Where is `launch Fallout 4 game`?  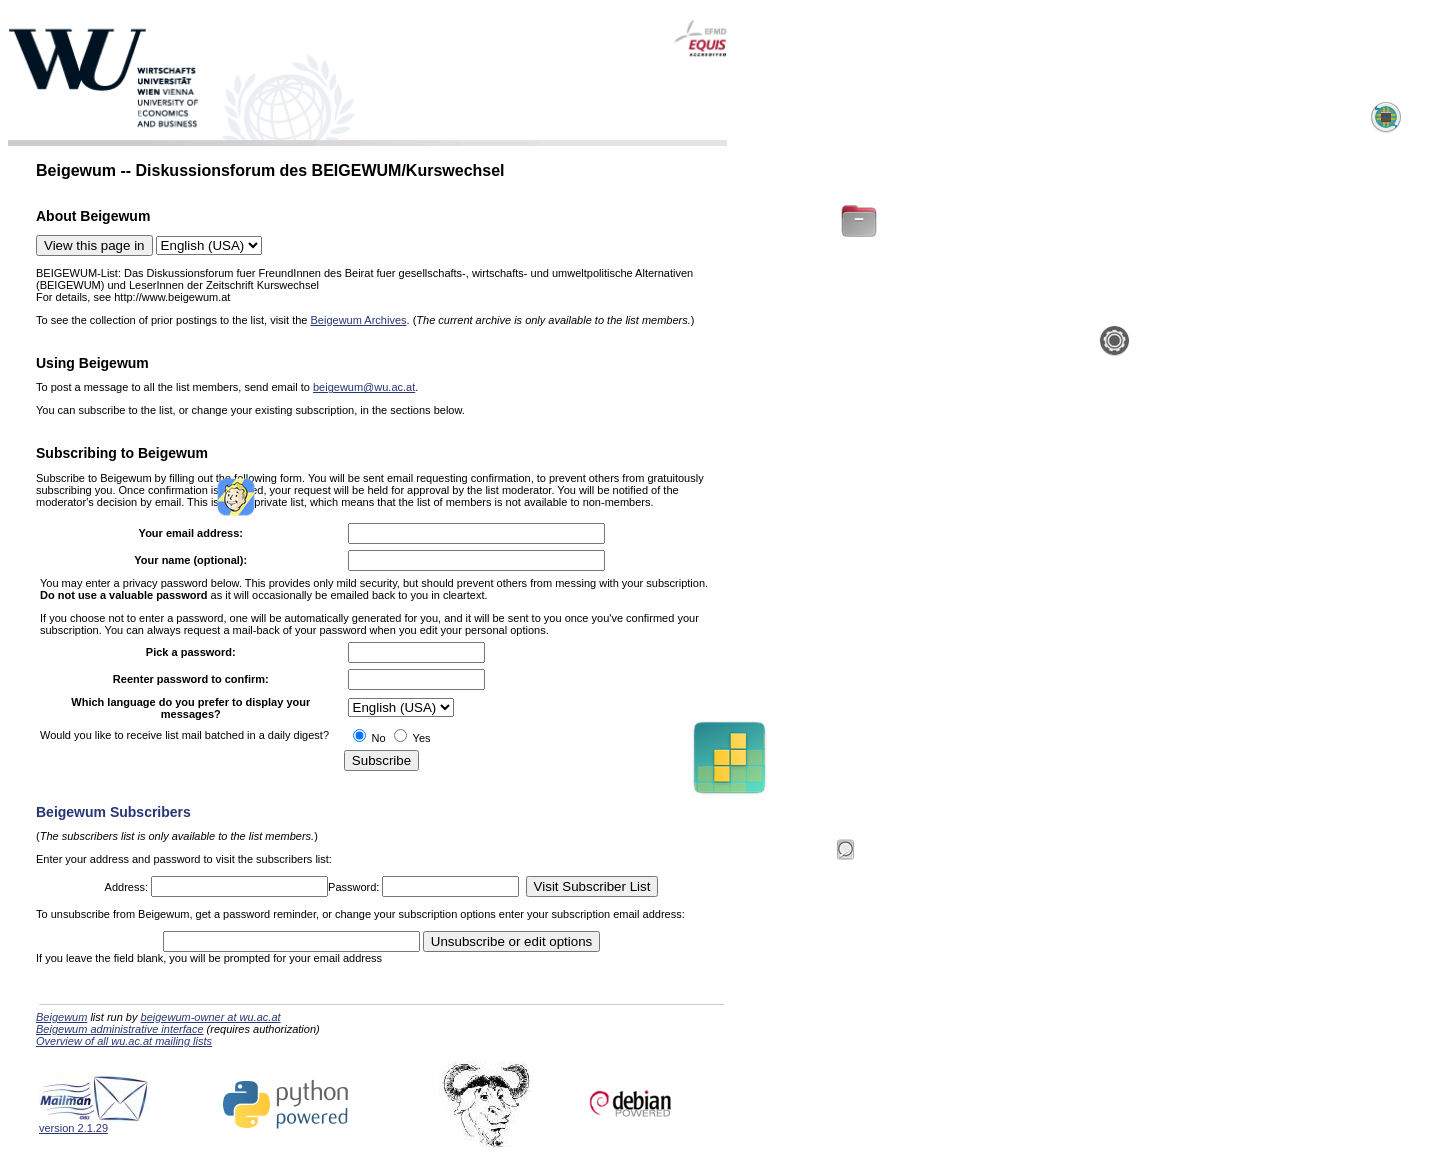 launch Fallout 4 game is located at coordinates (236, 497).